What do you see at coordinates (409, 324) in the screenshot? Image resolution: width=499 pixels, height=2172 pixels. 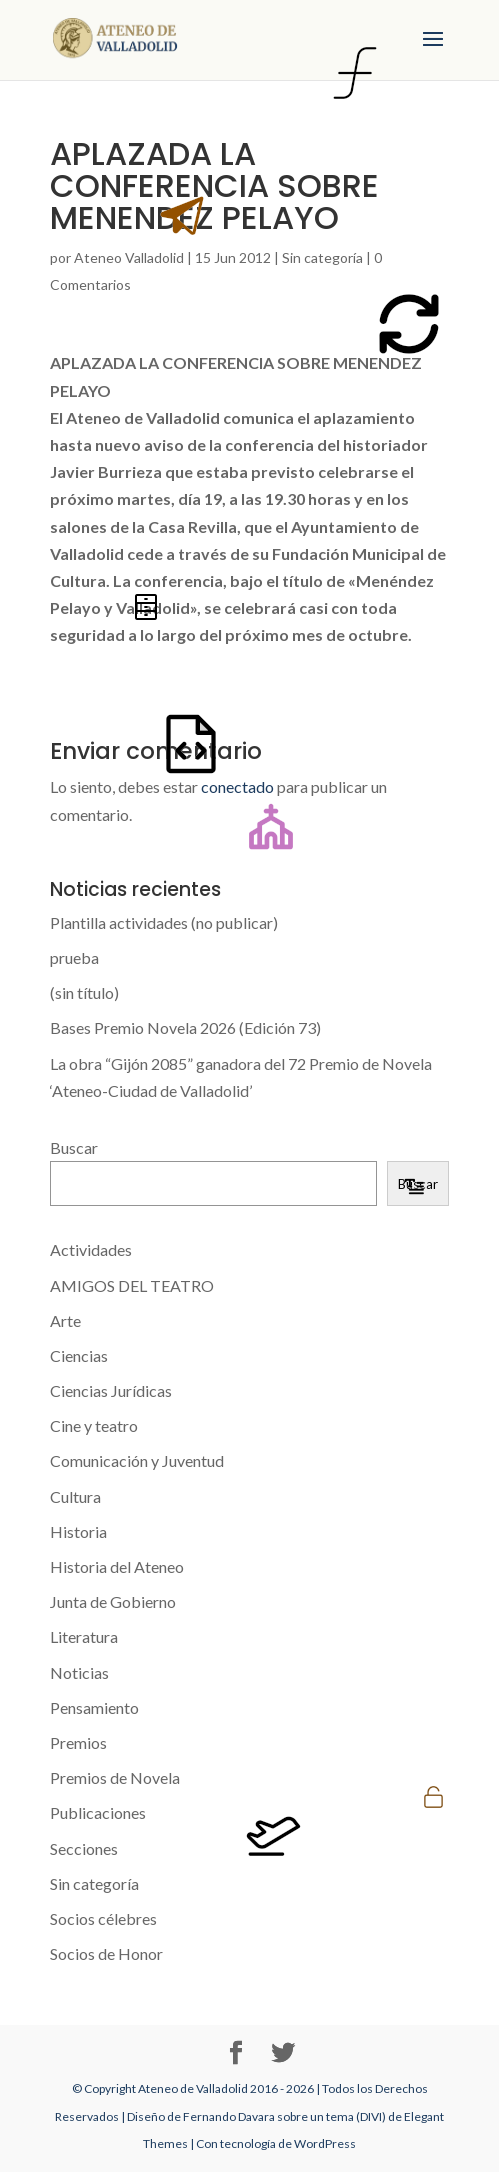 I see `refresh the current page or content` at bounding box center [409, 324].